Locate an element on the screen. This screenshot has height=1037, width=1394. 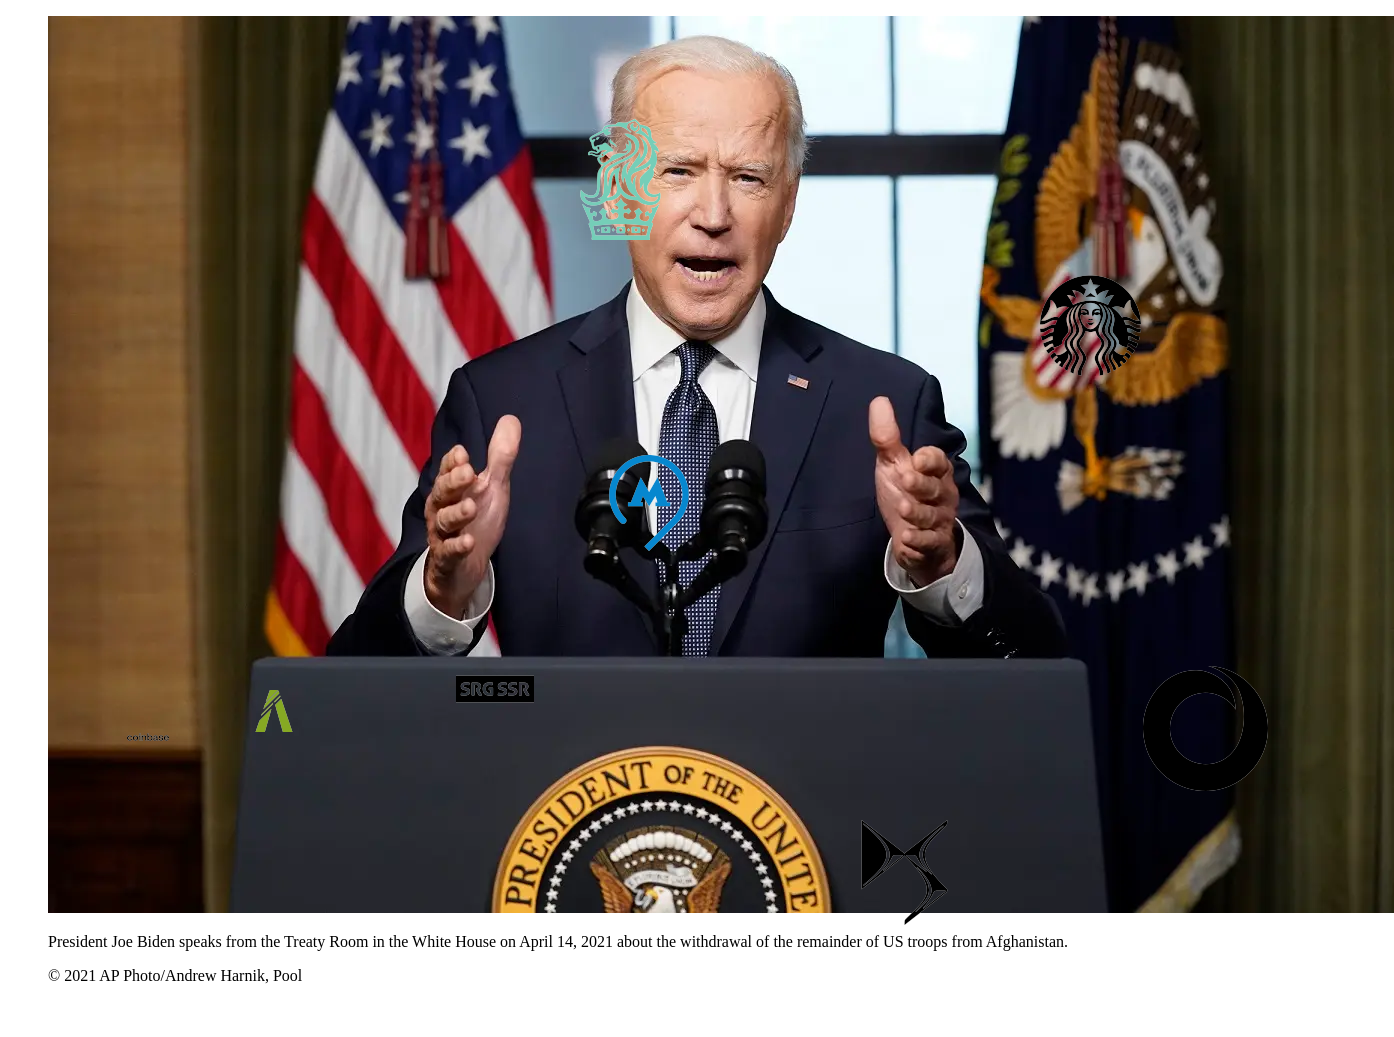
open the Starbucks app is located at coordinates (1090, 325).